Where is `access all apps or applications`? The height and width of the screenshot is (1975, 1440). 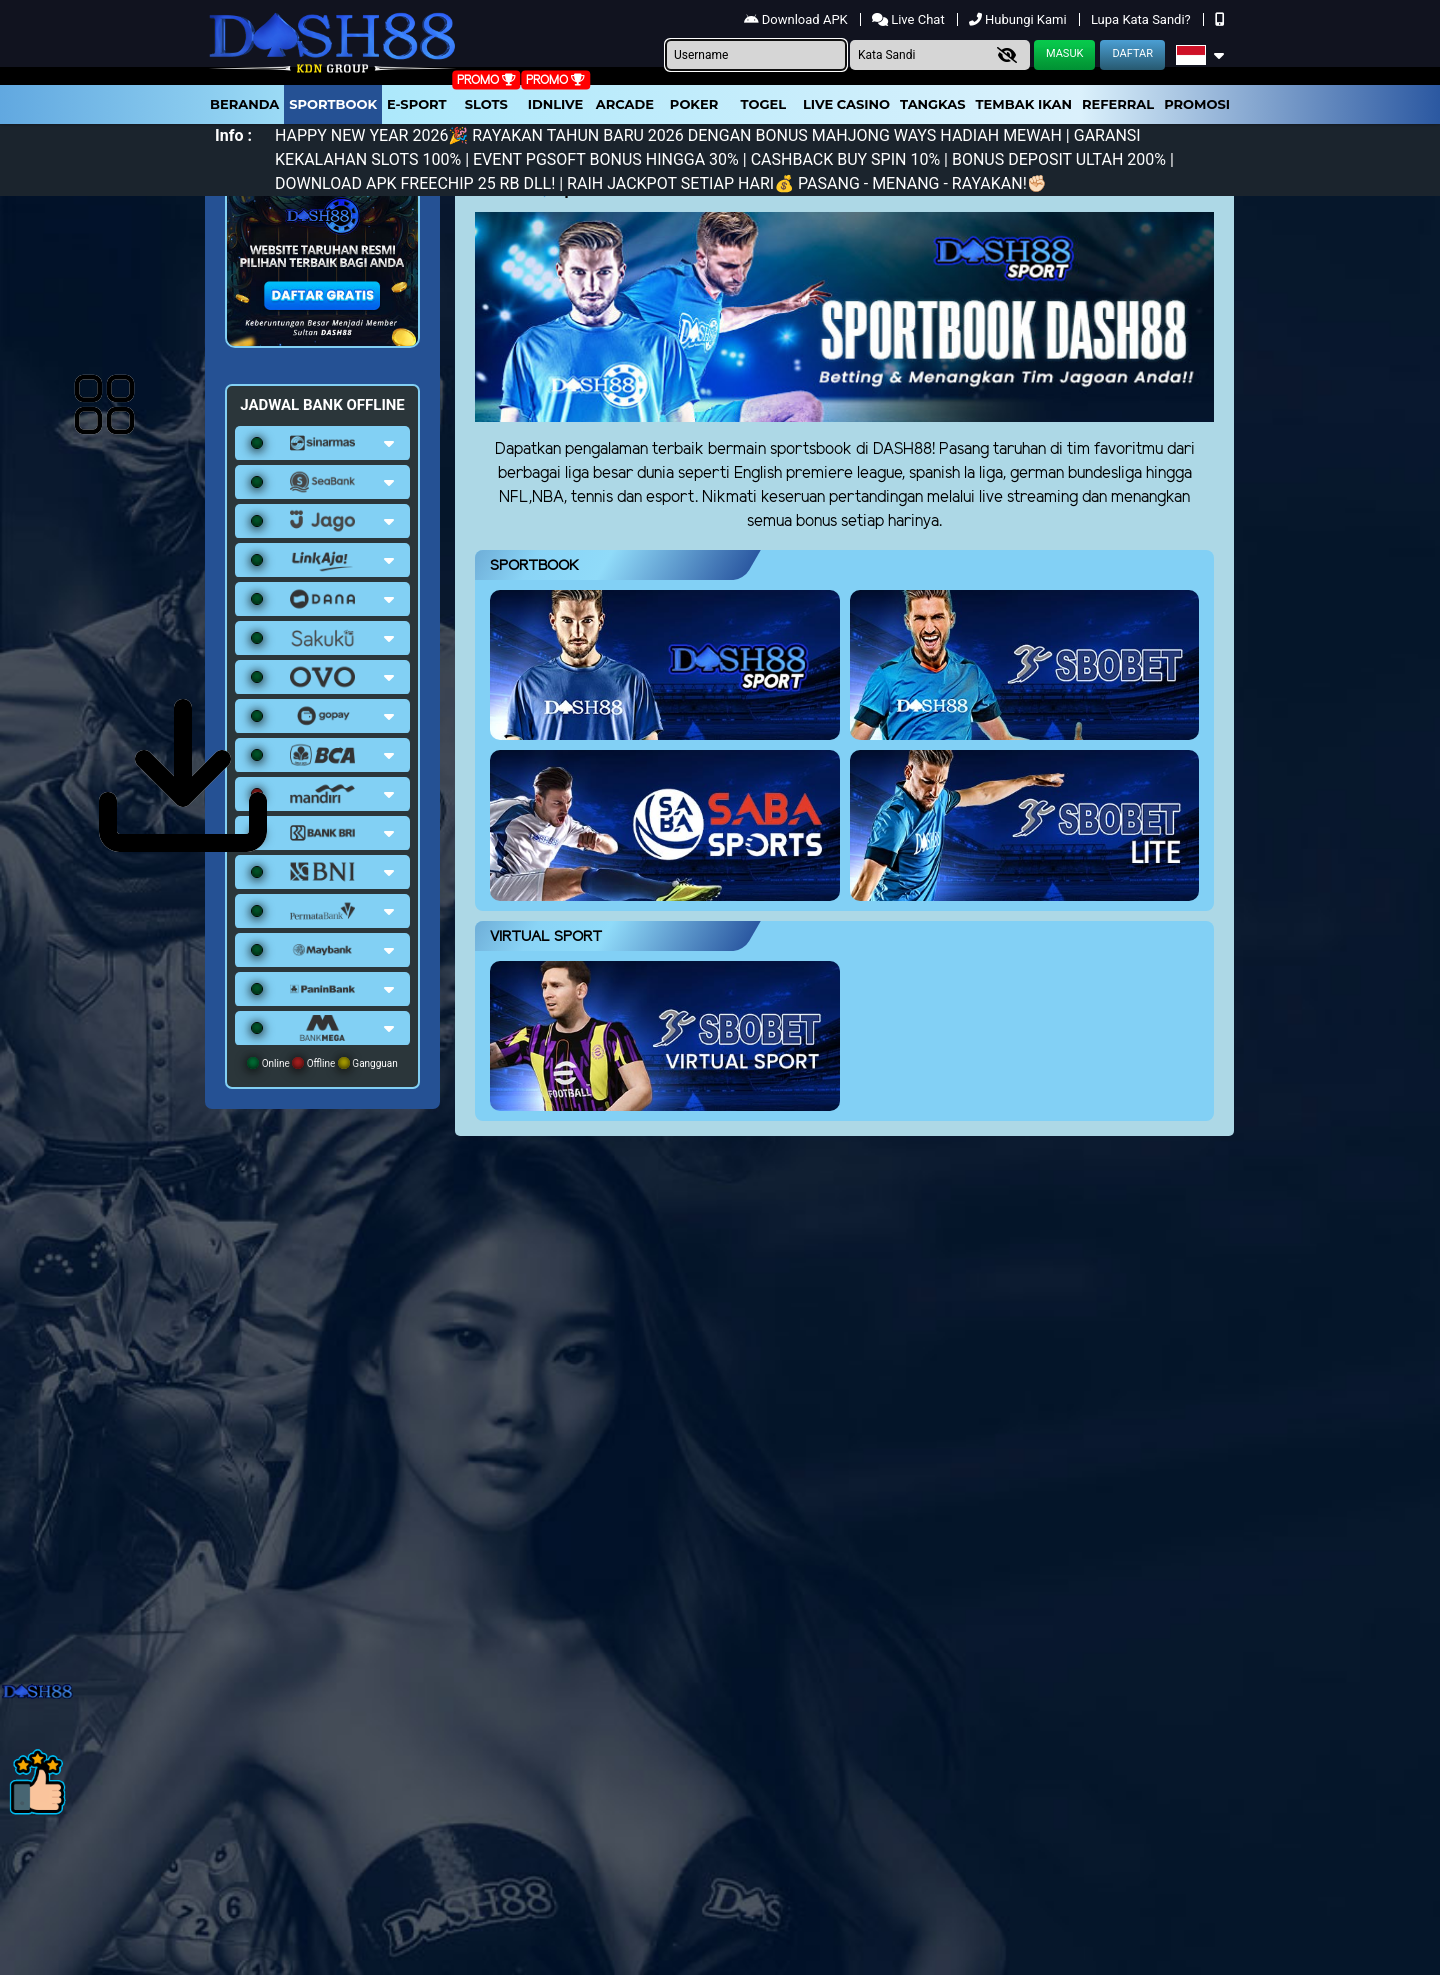
access all apps or applications is located at coordinates (104, 404).